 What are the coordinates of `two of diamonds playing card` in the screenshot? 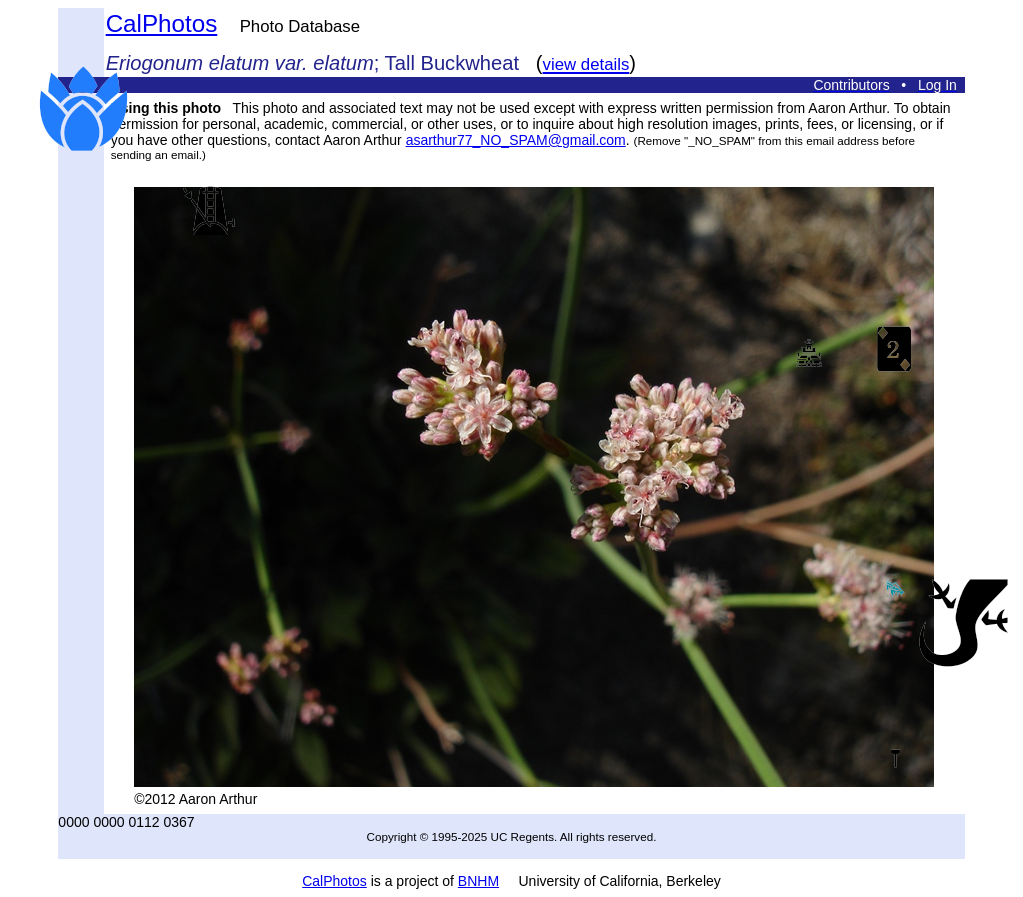 It's located at (894, 349).